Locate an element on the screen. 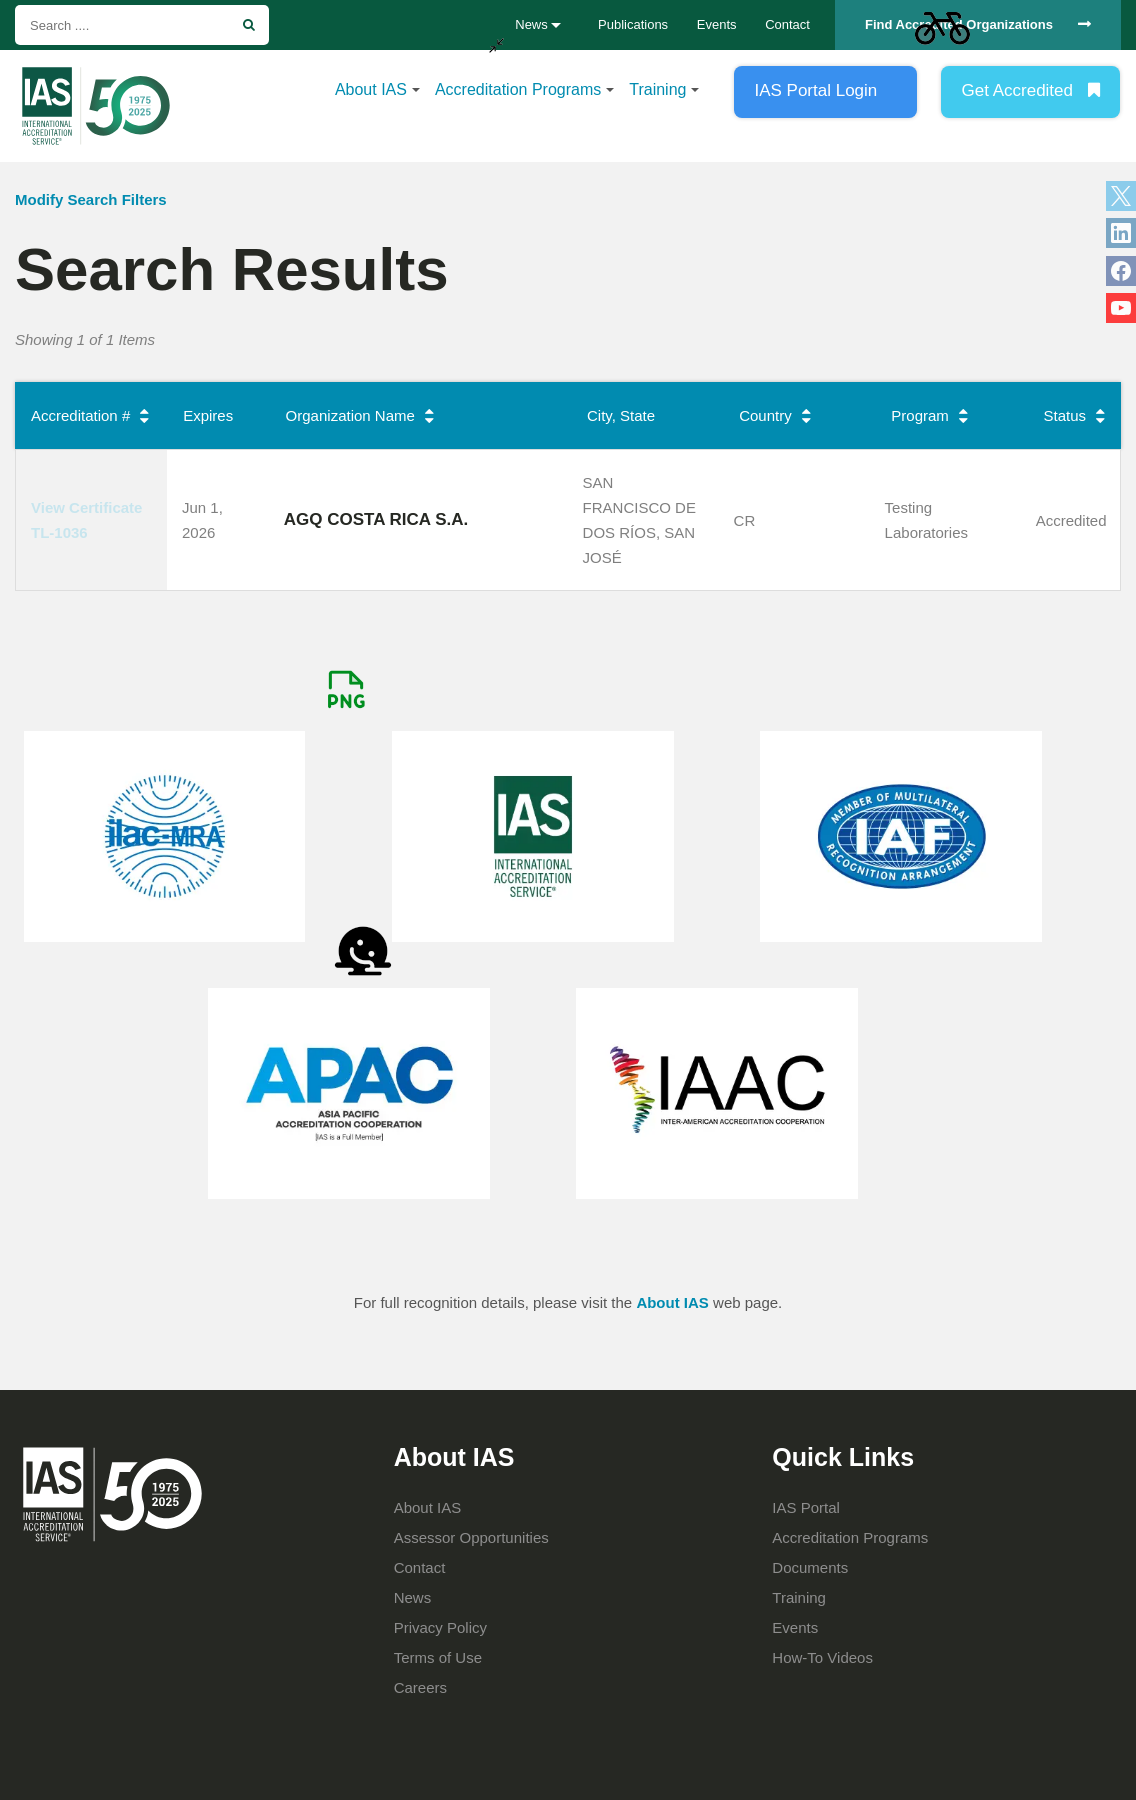 The width and height of the screenshot is (1136, 1800). indicates something is overwhelmed or struggling is located at coordinates (363, 951).